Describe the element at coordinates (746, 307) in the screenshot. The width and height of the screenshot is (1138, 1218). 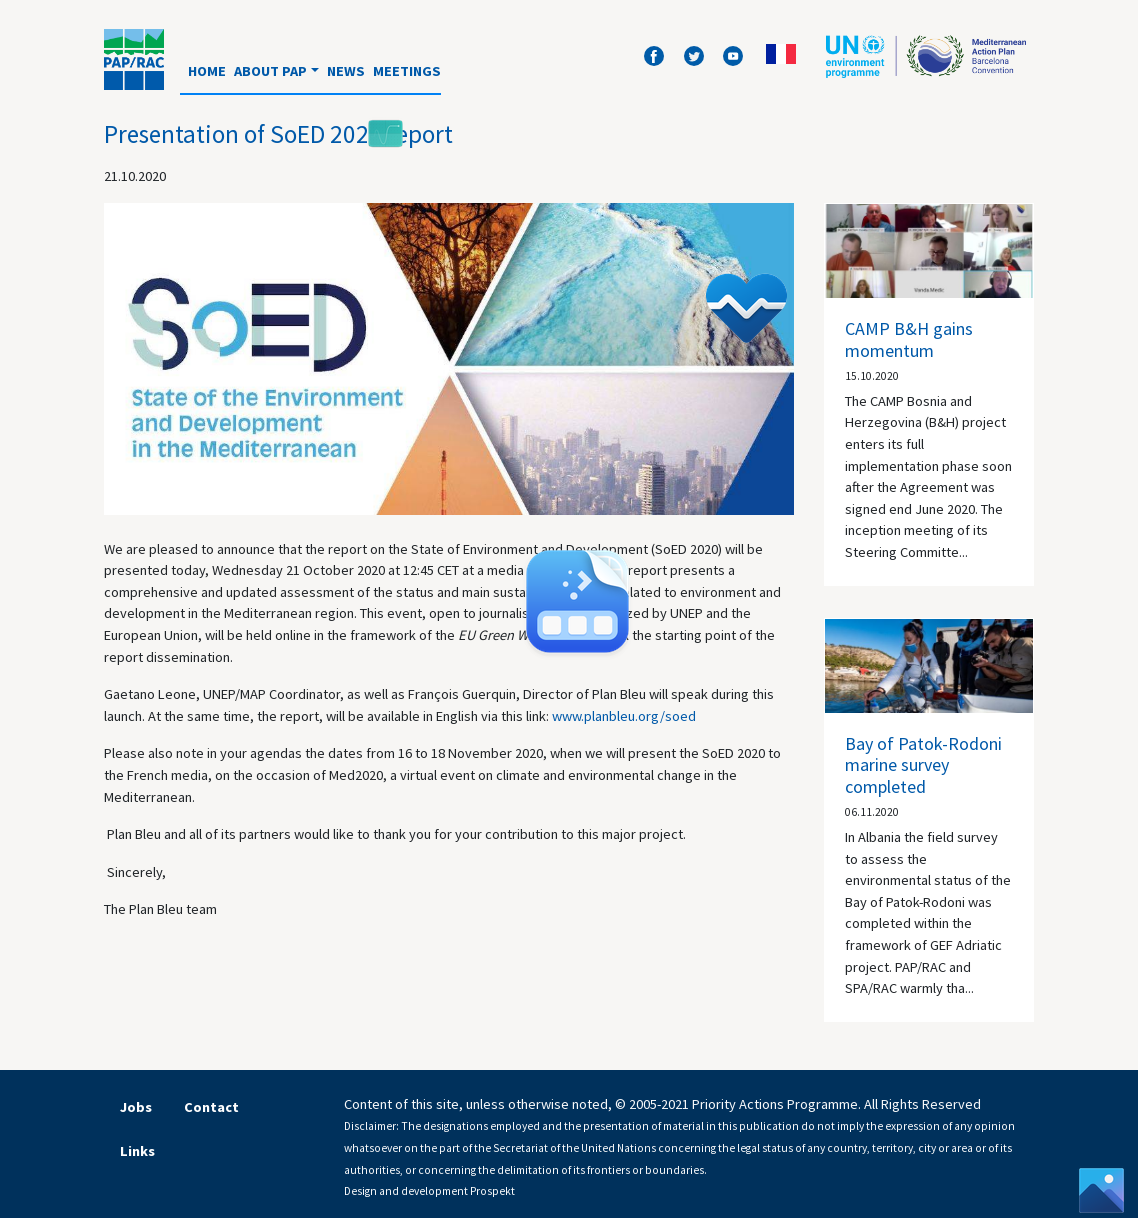
I see `open the health app` at that location.